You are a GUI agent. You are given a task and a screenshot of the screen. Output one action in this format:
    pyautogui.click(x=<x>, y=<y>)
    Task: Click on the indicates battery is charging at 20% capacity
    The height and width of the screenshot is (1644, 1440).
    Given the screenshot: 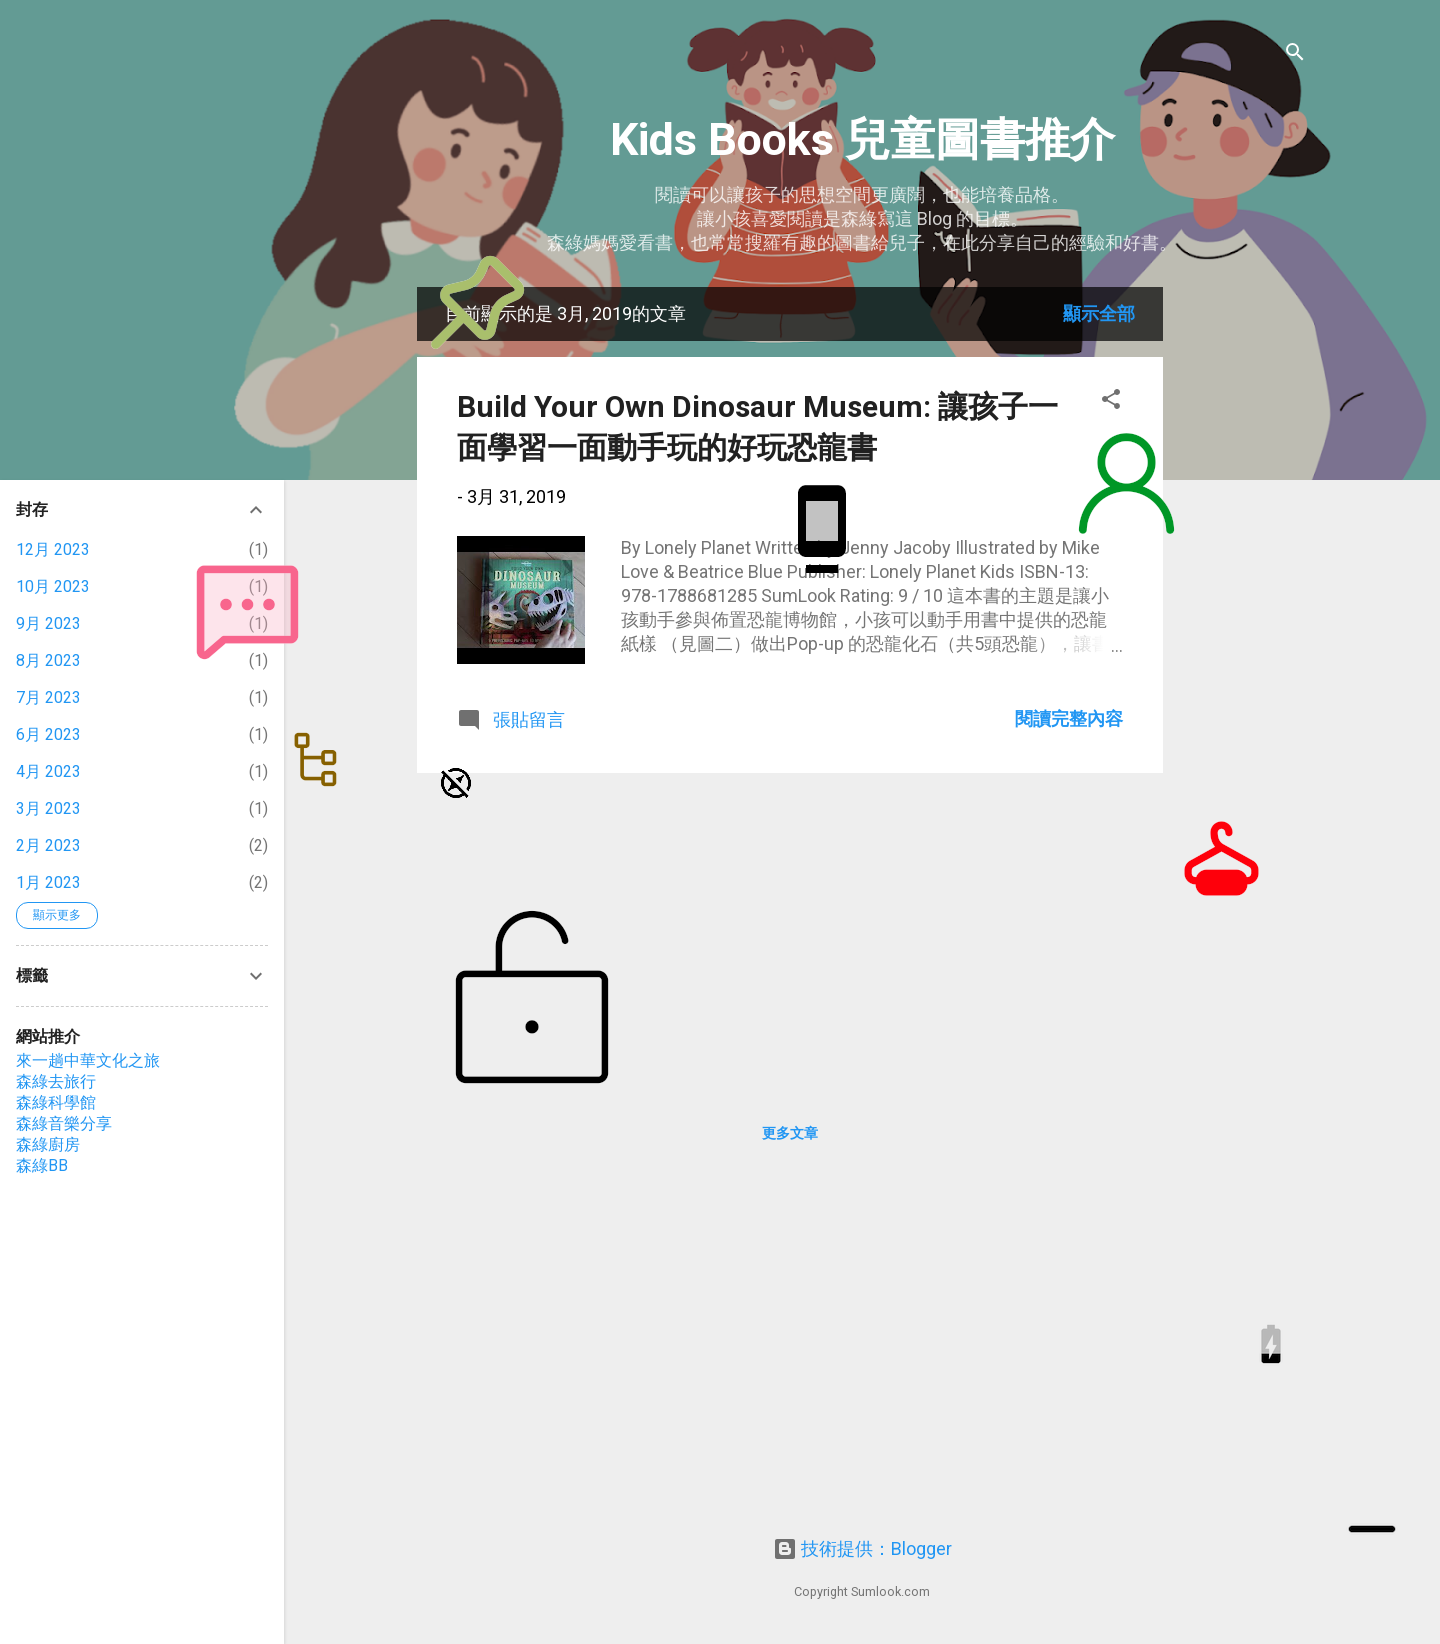 What is the action you would take?
    pyautogui.click(x=1271, y=1344)
    